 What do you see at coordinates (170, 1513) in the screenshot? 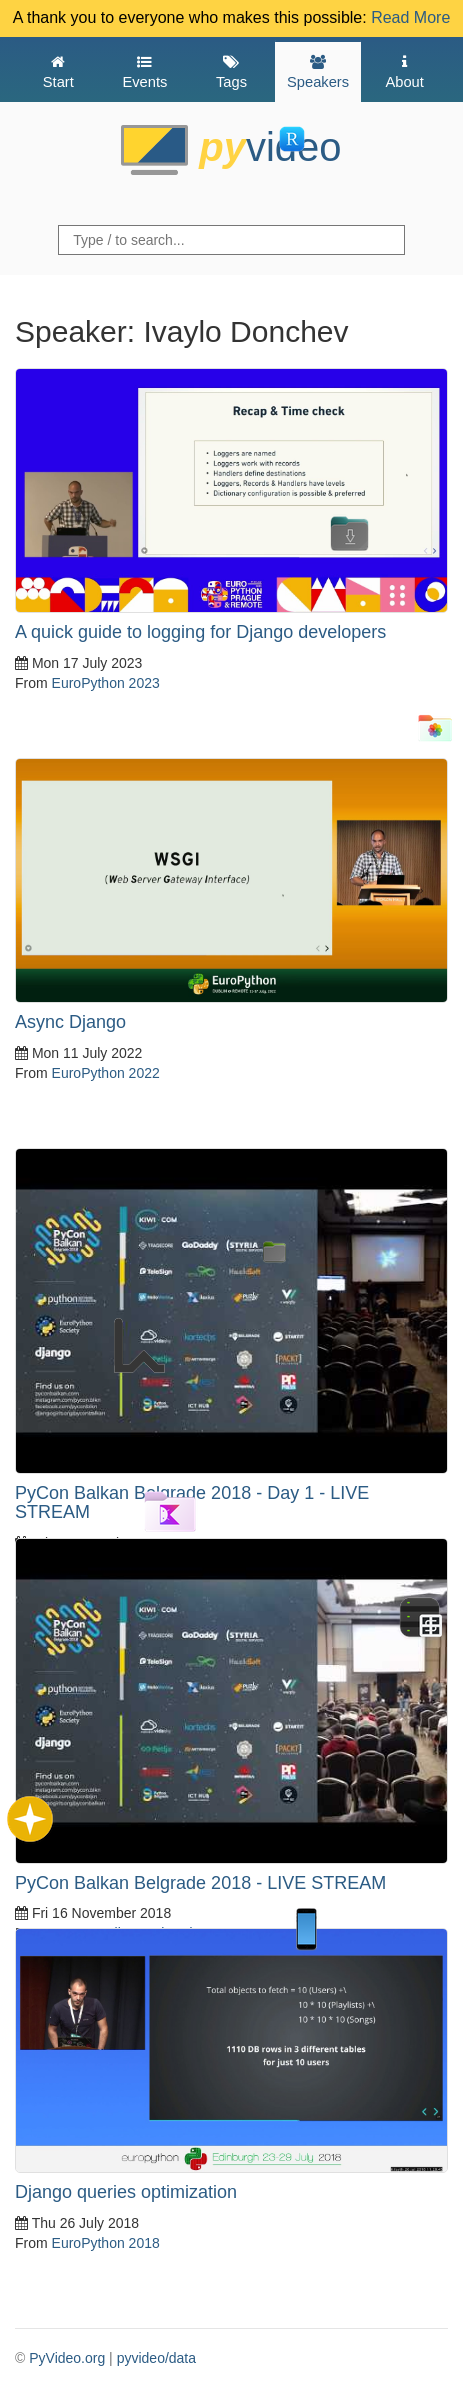
I see `open kotlin android project folder` at bounding box center [170, 1513].